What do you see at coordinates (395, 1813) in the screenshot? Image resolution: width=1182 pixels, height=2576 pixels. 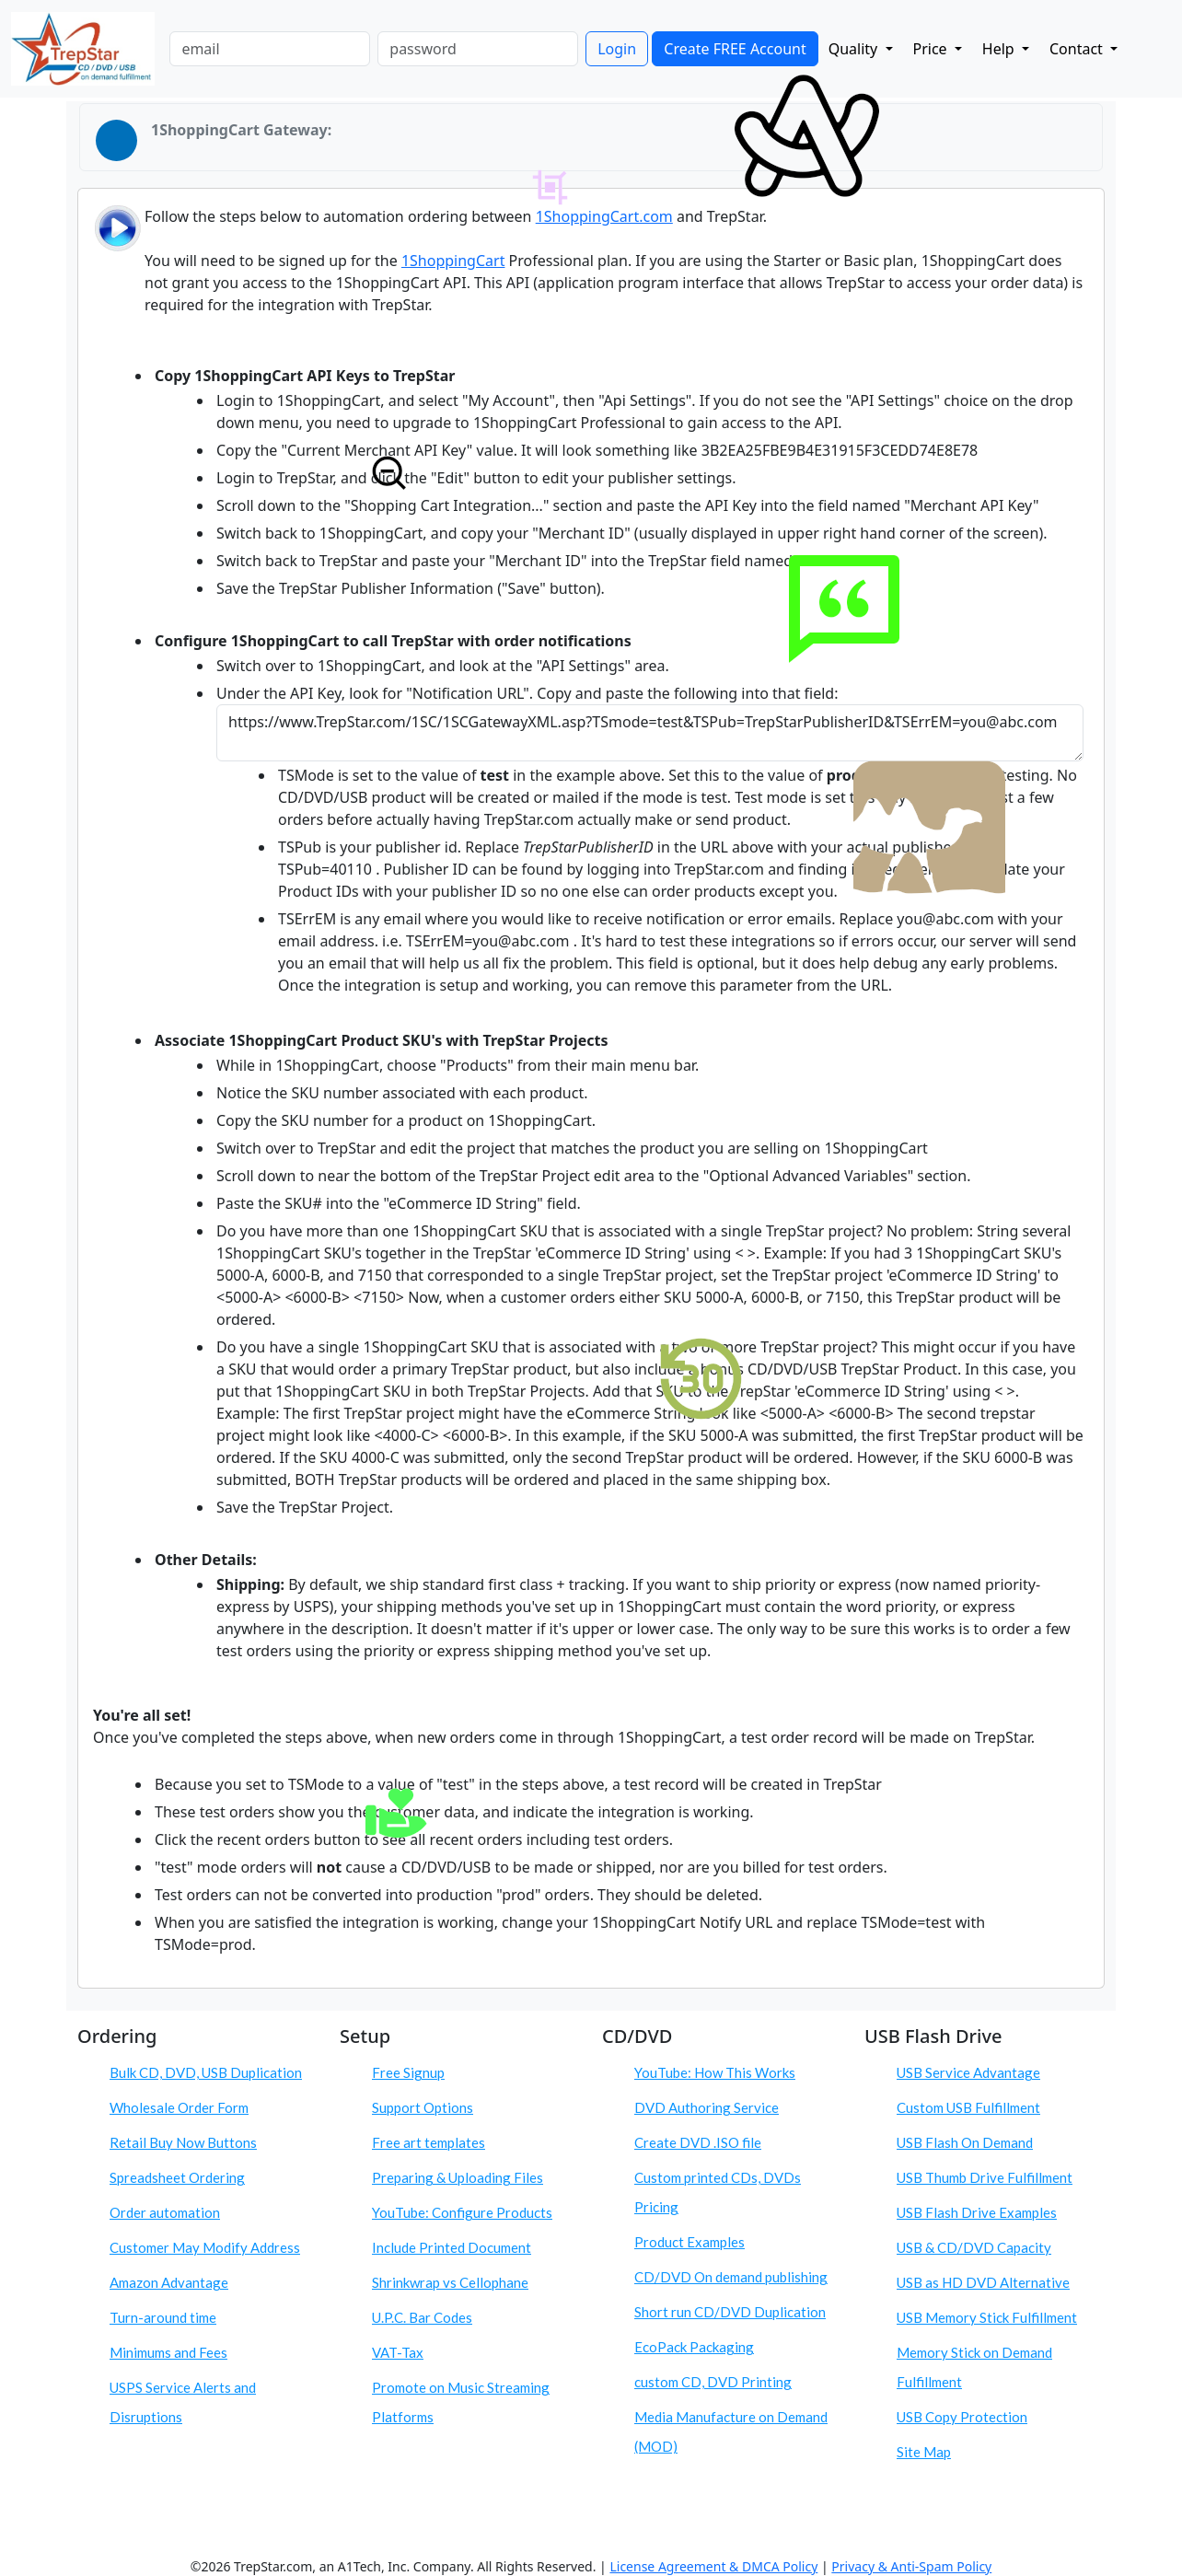 I see `donate or make a charitable contribution` at bounding box center [395, 1813].